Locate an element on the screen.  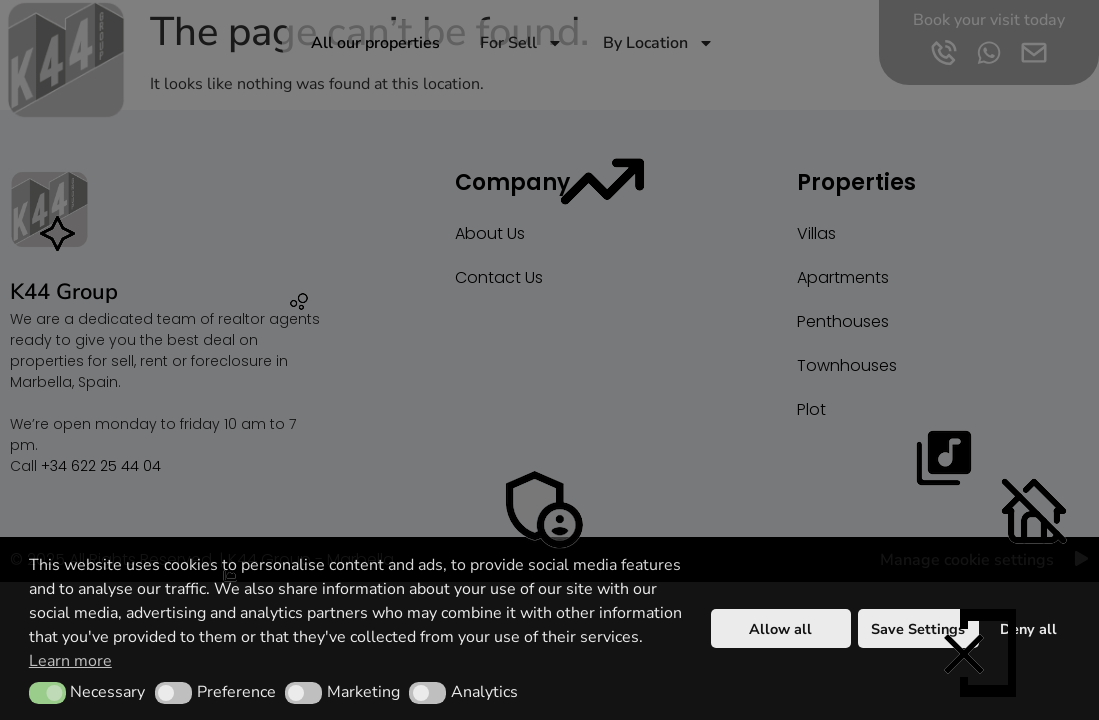
home feature is currently disabled is located at coordinates (1034, 511).